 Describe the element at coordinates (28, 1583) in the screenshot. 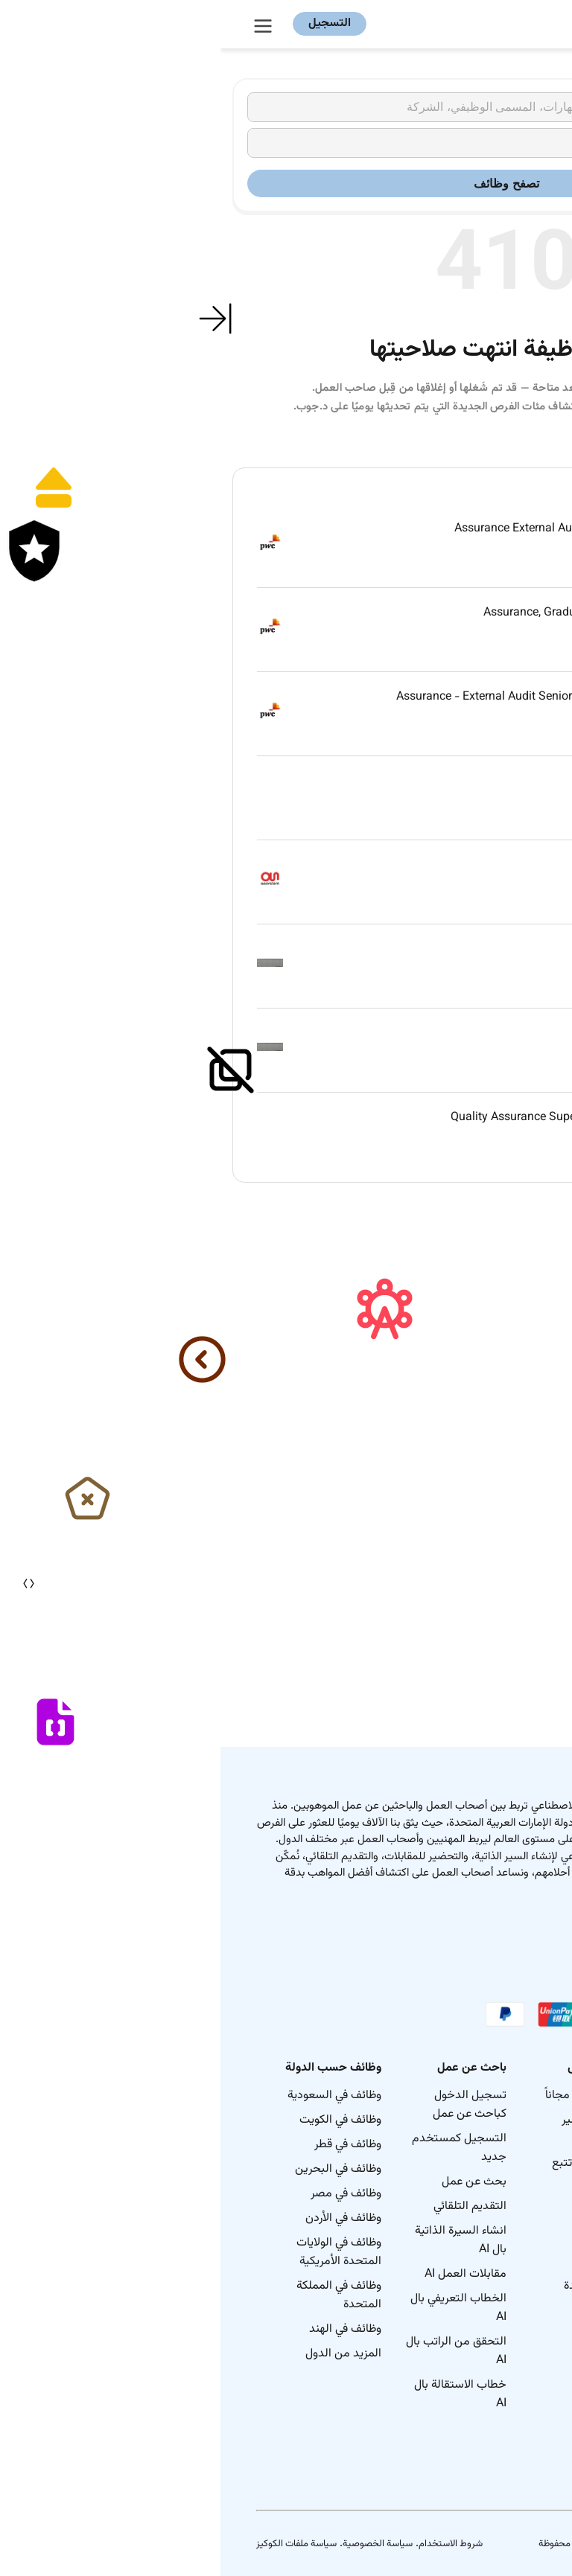

I see `view or edit source code` at that location.